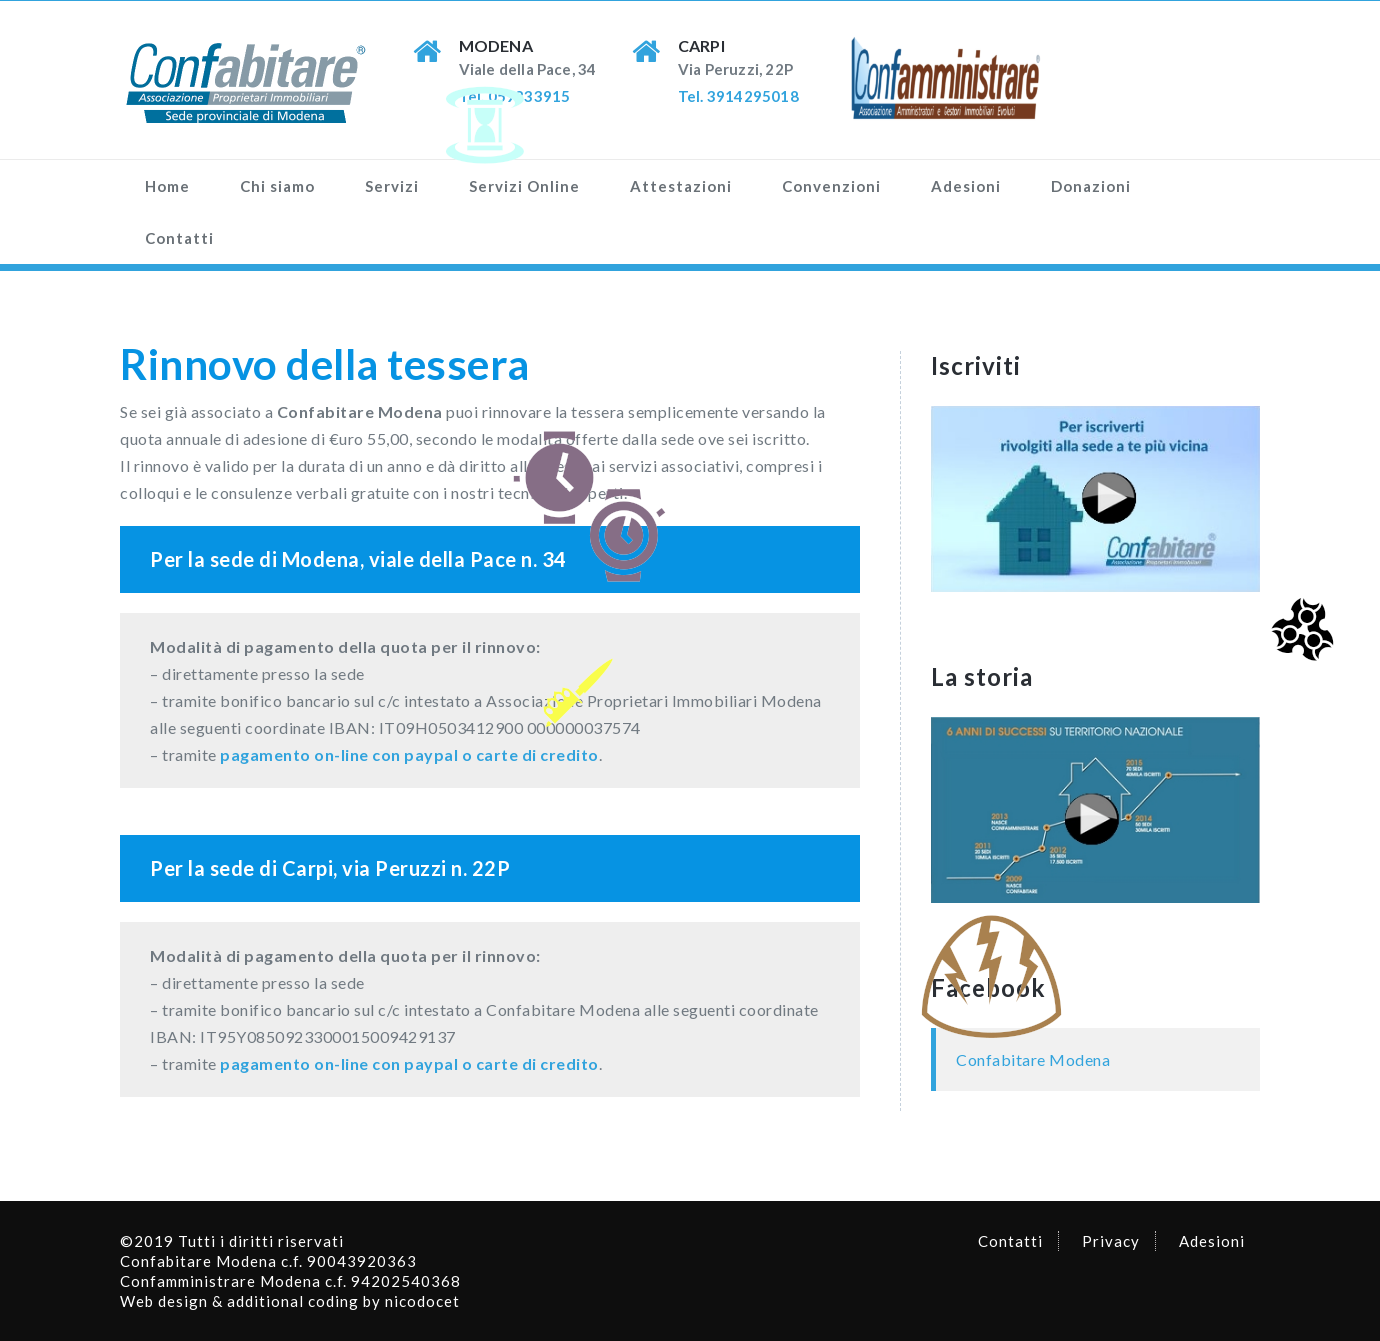 The image size is (1380, 1341). What do you see at coordinates (1302, 629) in the screenshot?
I see `a throwing star or shuriken weapon in a game inventory` at bounding box center [1302, 629].